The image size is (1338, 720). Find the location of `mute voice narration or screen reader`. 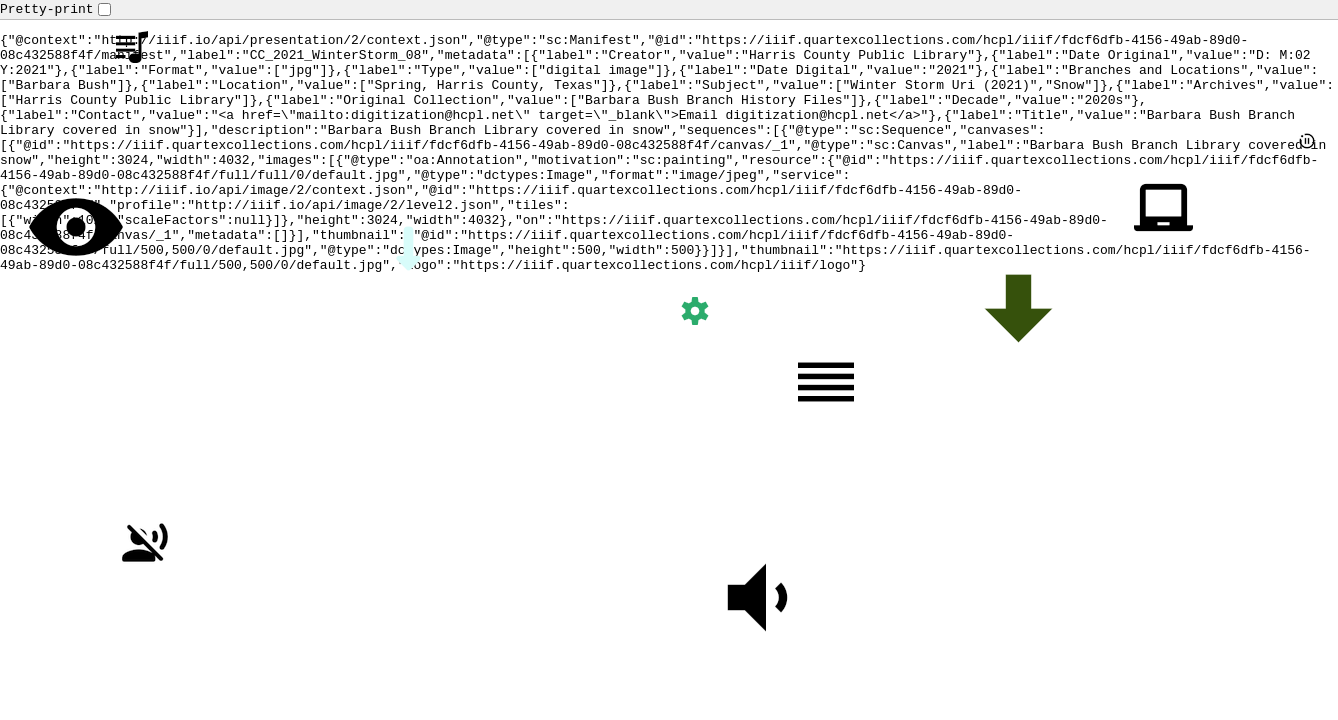

mute voice narration or screen reader is located at coordinates (145, 543).